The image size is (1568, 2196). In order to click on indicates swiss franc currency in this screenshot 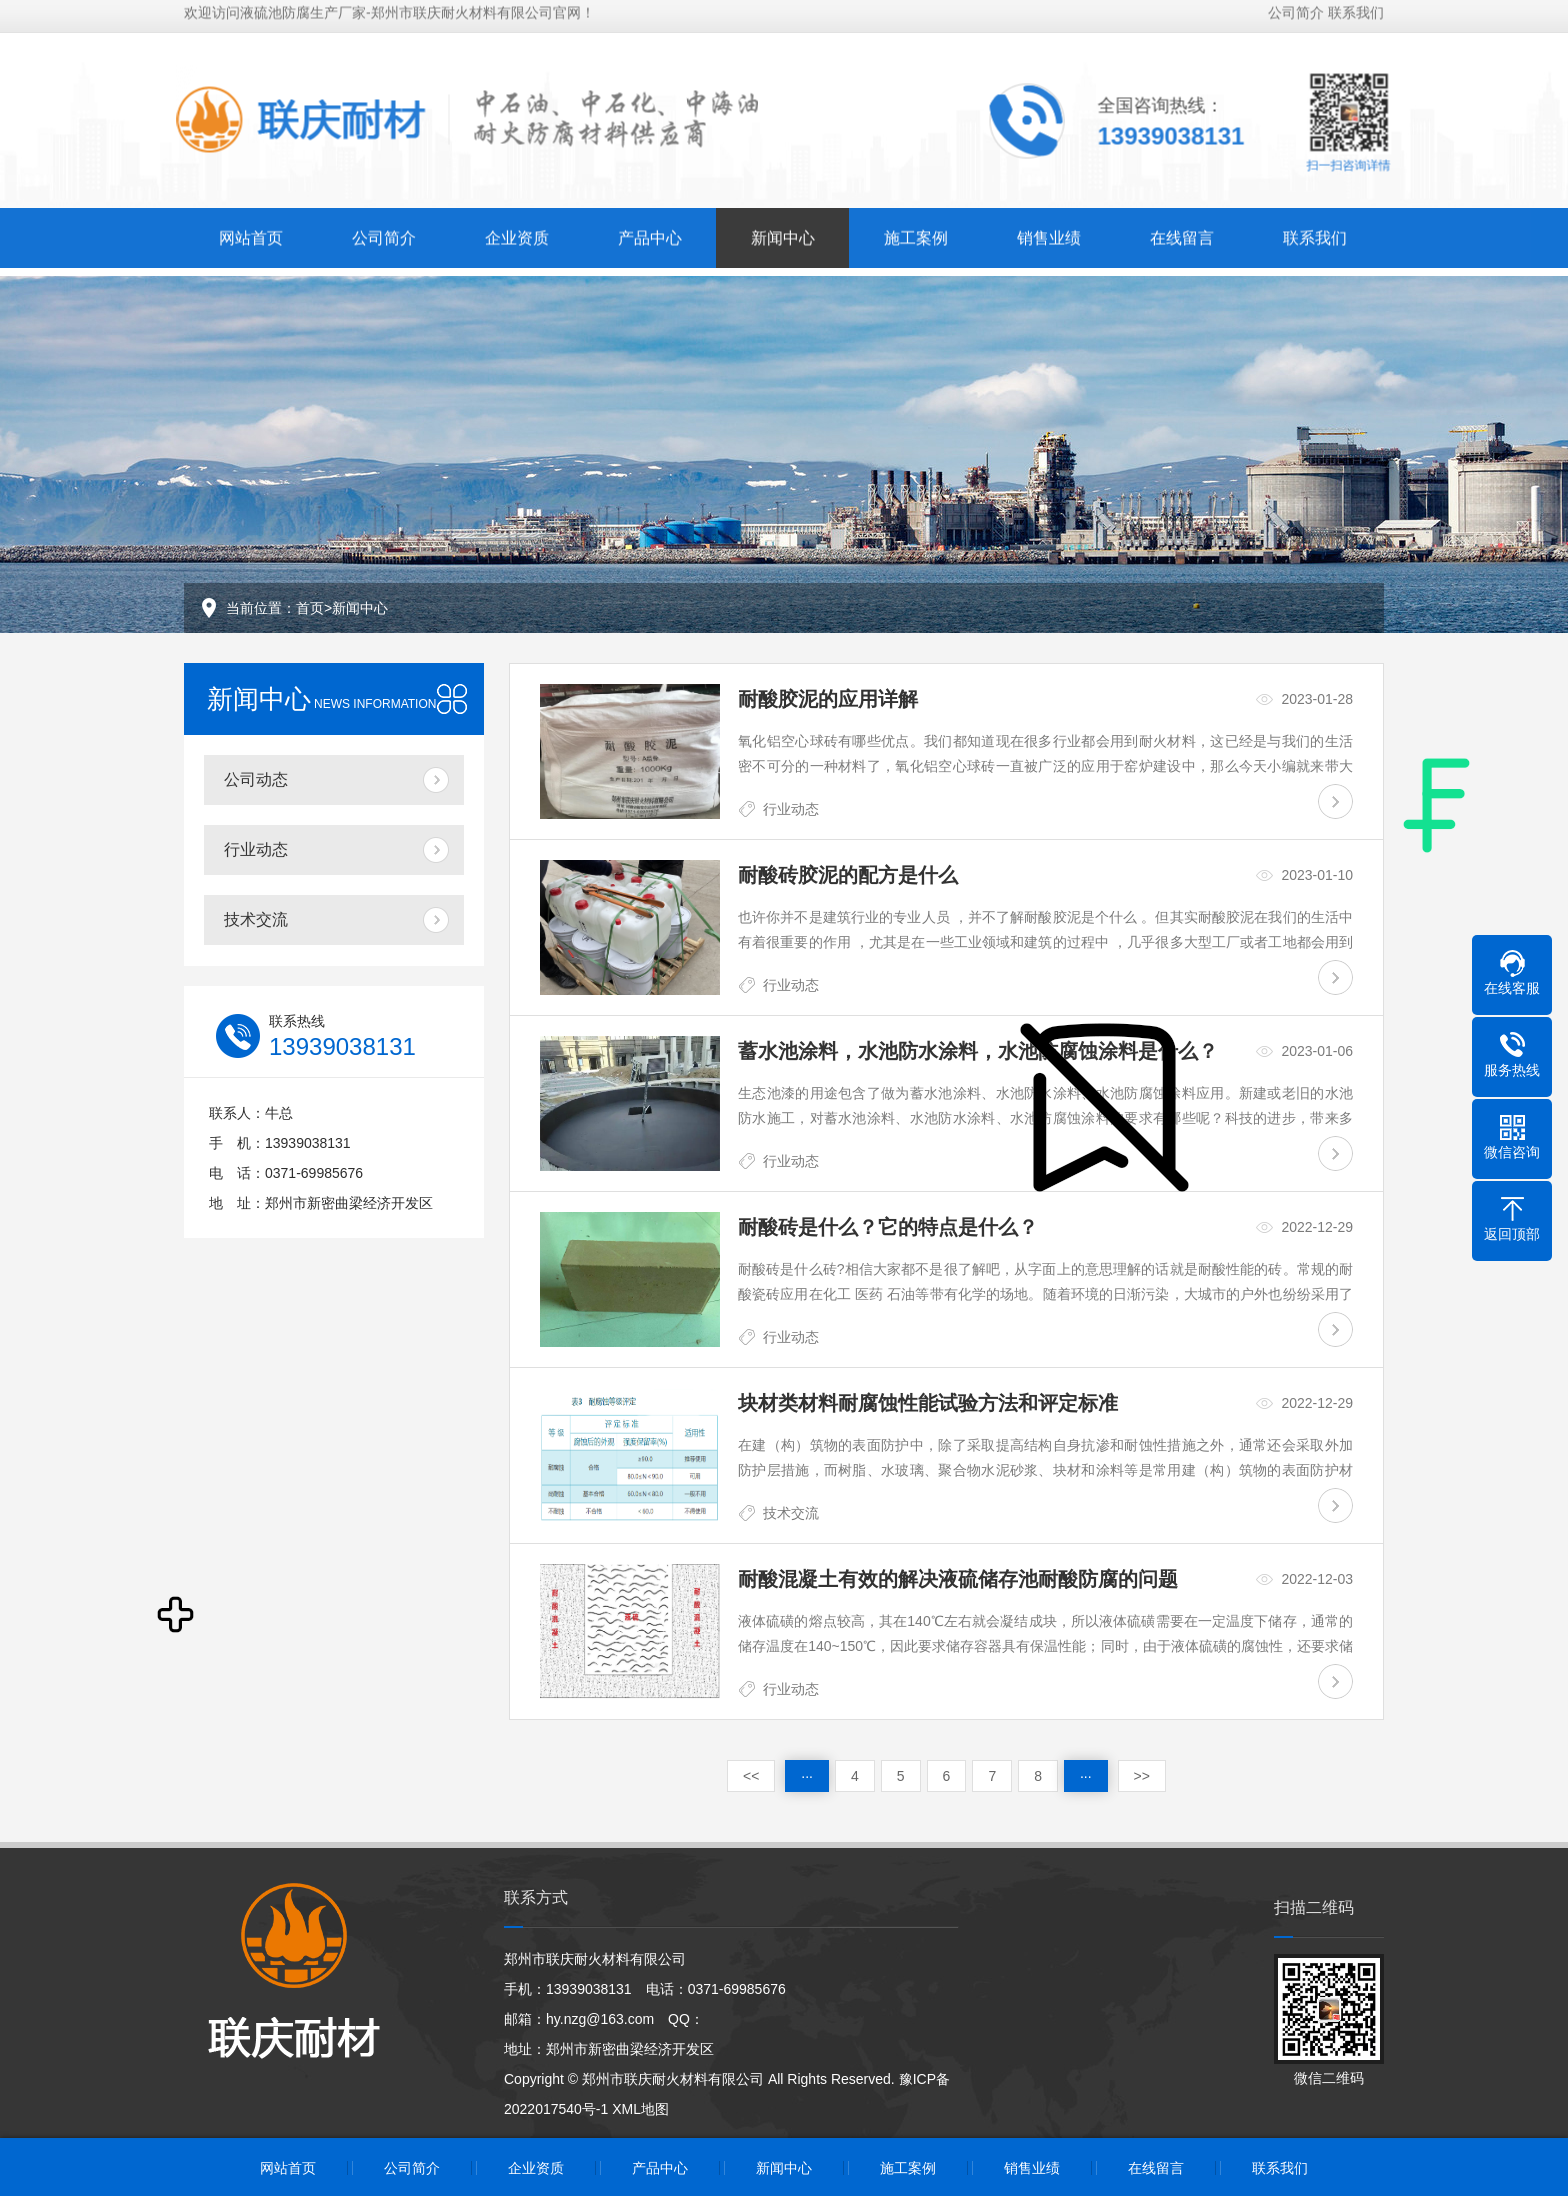, I will do `click(1436, 805)`.